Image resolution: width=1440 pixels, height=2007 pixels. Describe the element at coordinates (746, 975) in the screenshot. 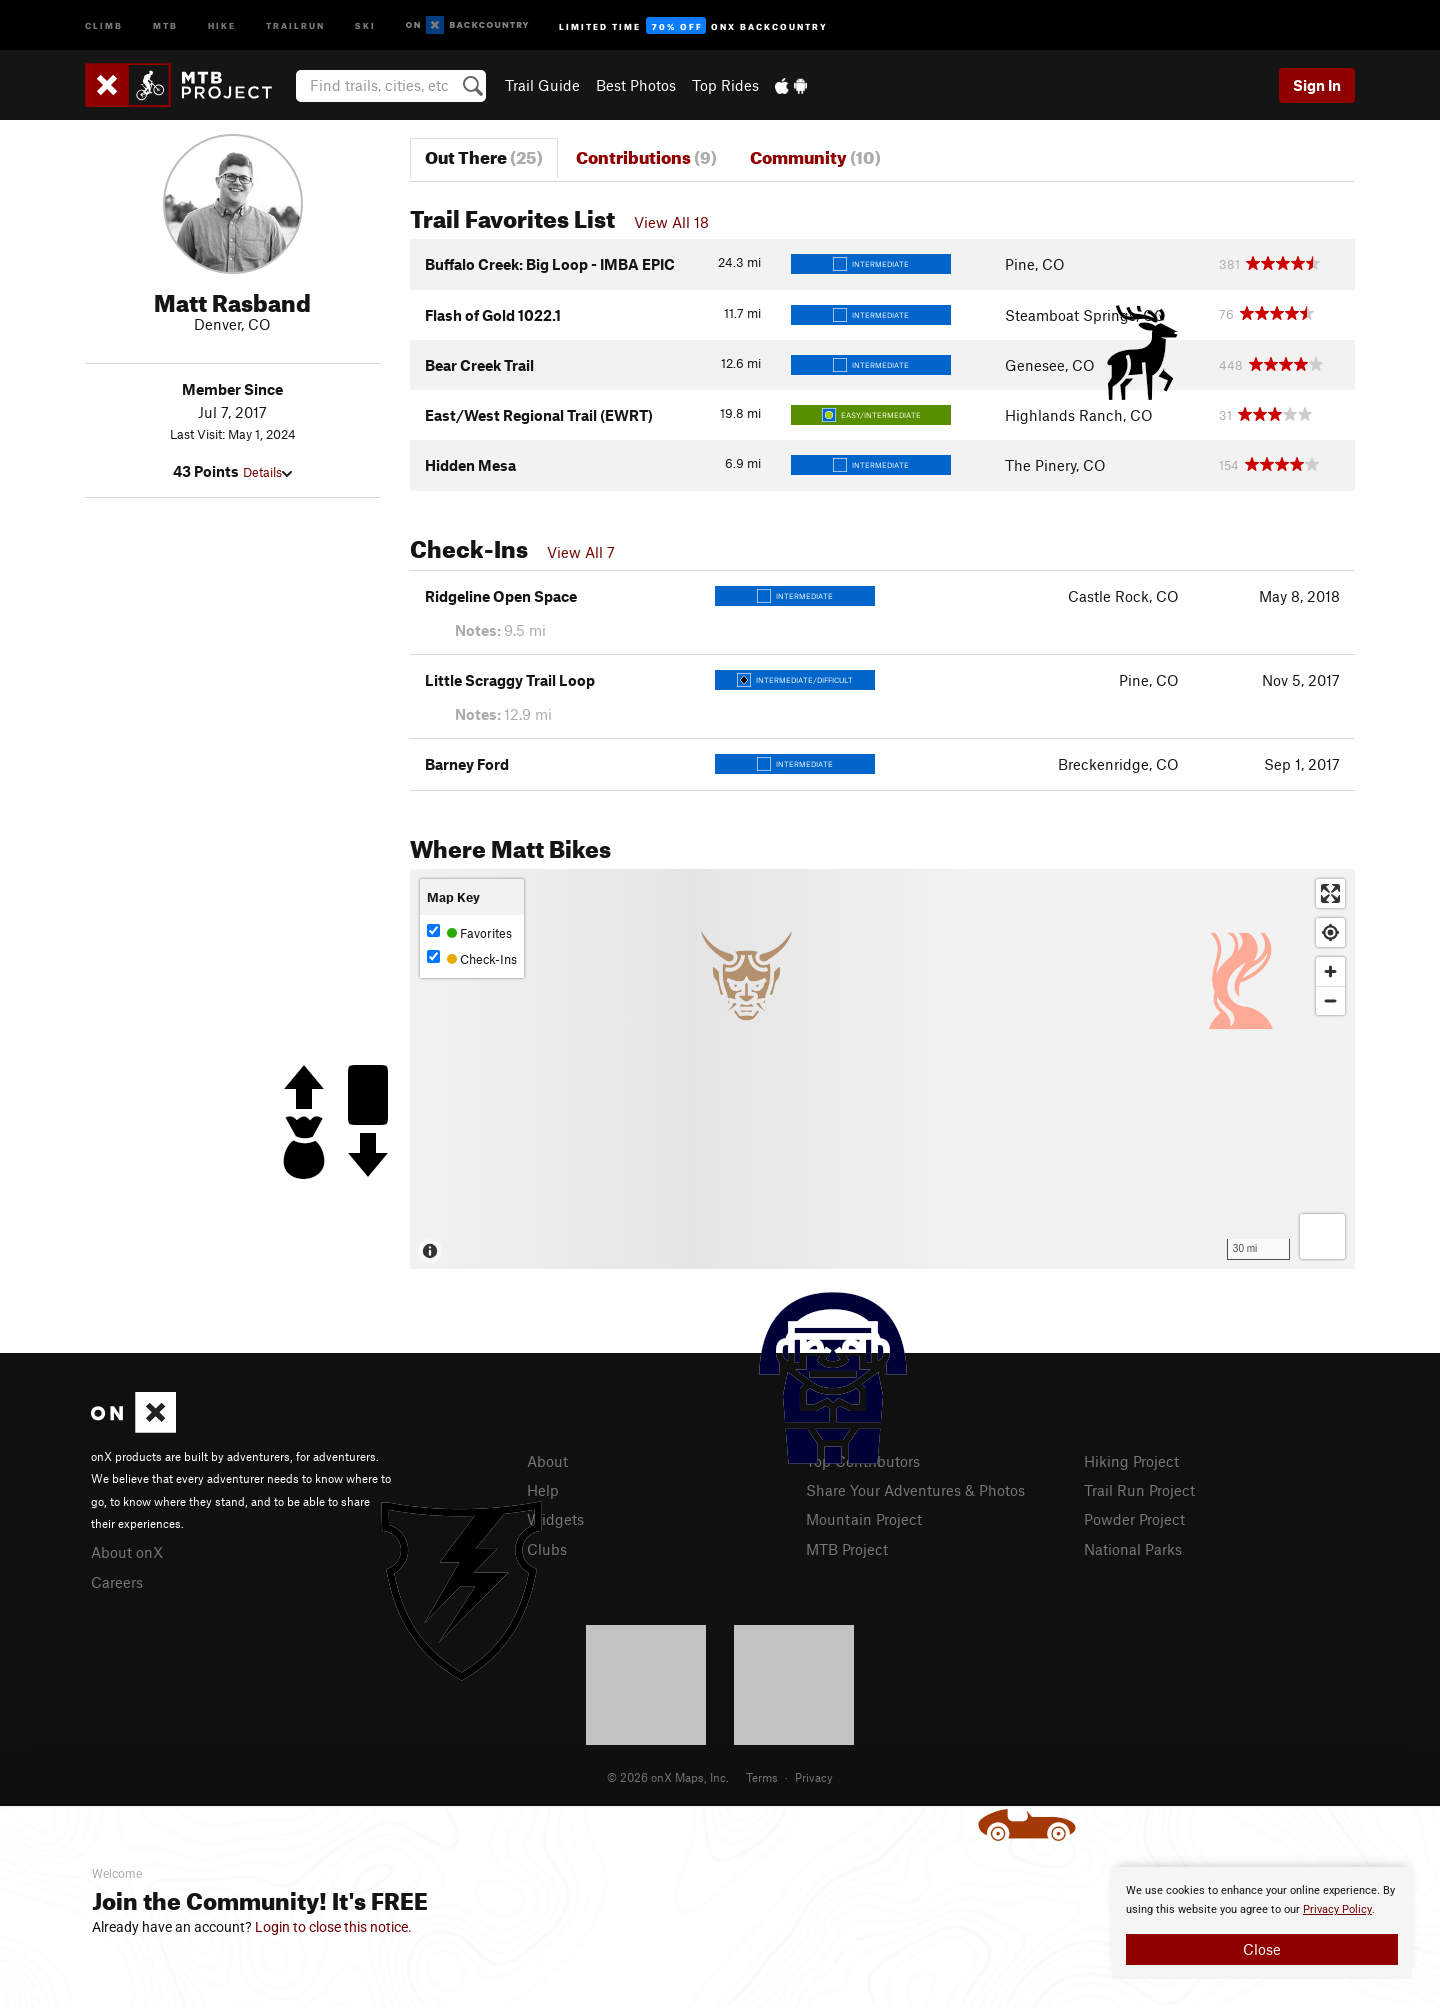

I see `select oni character or avatar` at that location.